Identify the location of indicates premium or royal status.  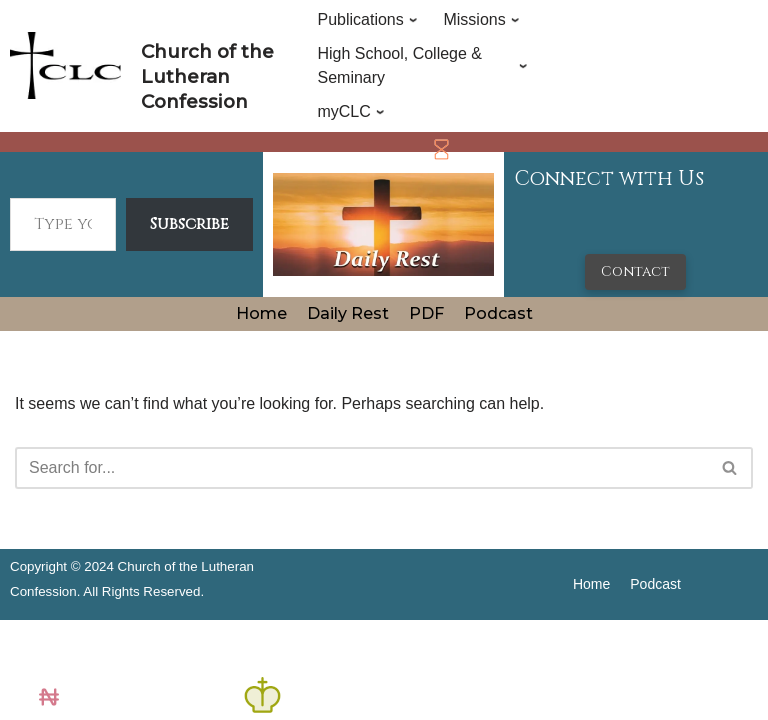
(262, 697).